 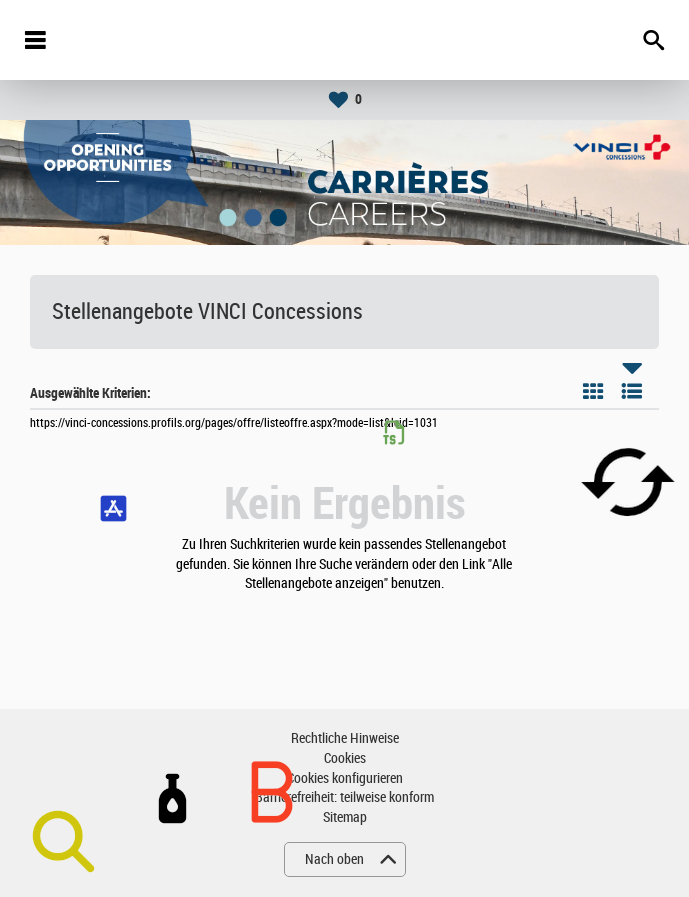 I want to click on search for content or items, so click(x=63, y=841).